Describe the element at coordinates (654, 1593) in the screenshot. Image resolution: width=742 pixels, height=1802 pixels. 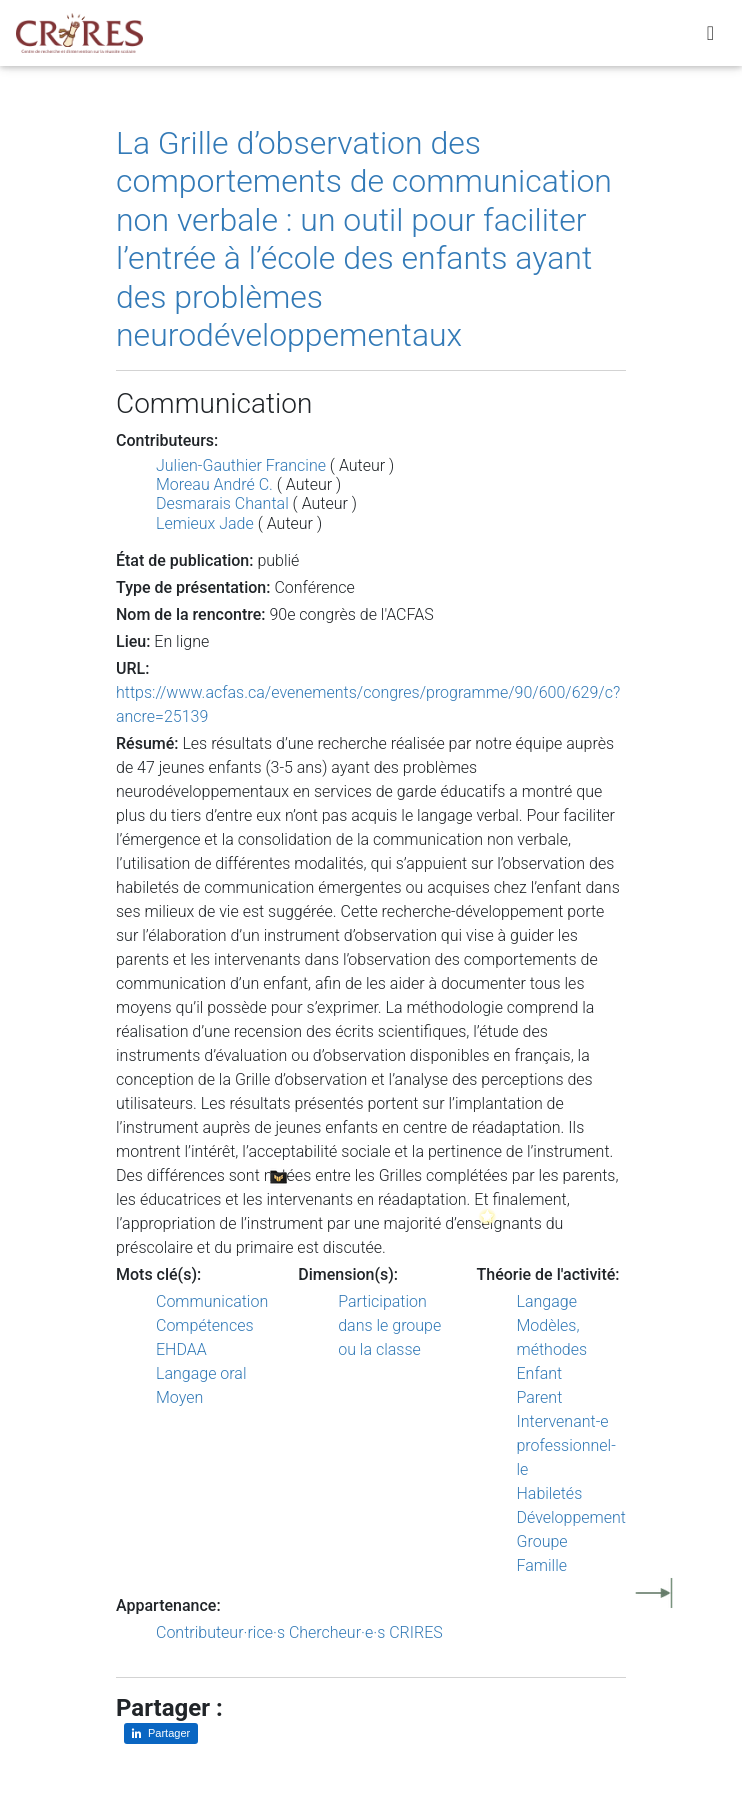
I see `jump to the last item in a list` at that location.